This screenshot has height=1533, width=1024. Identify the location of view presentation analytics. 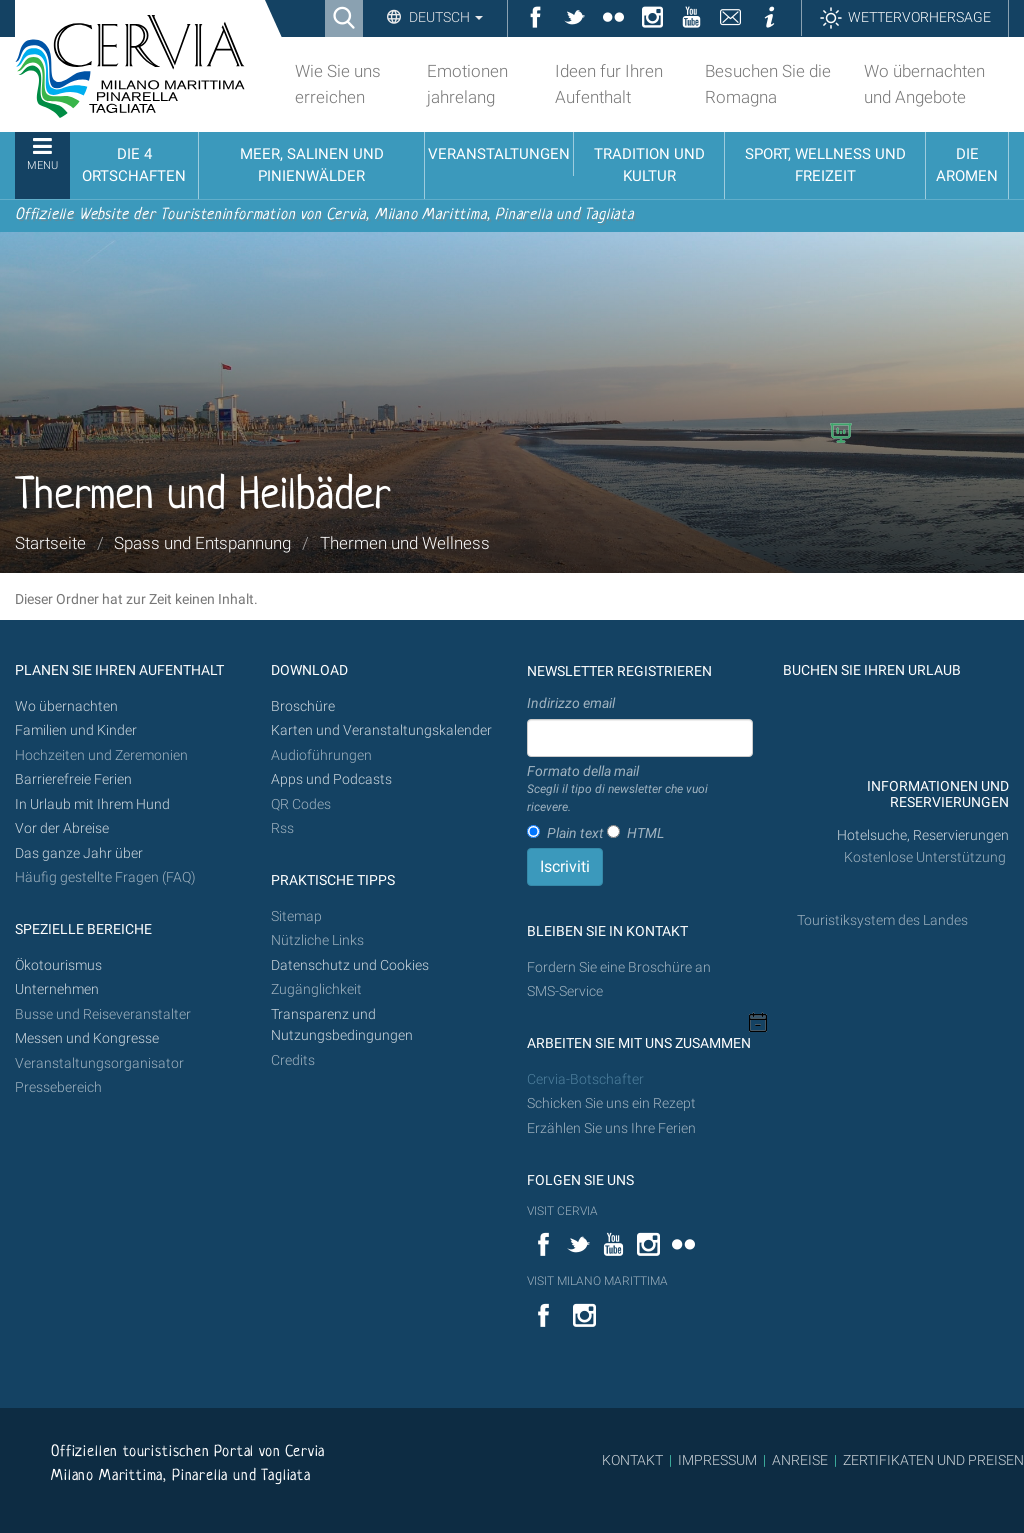
(841, 433).